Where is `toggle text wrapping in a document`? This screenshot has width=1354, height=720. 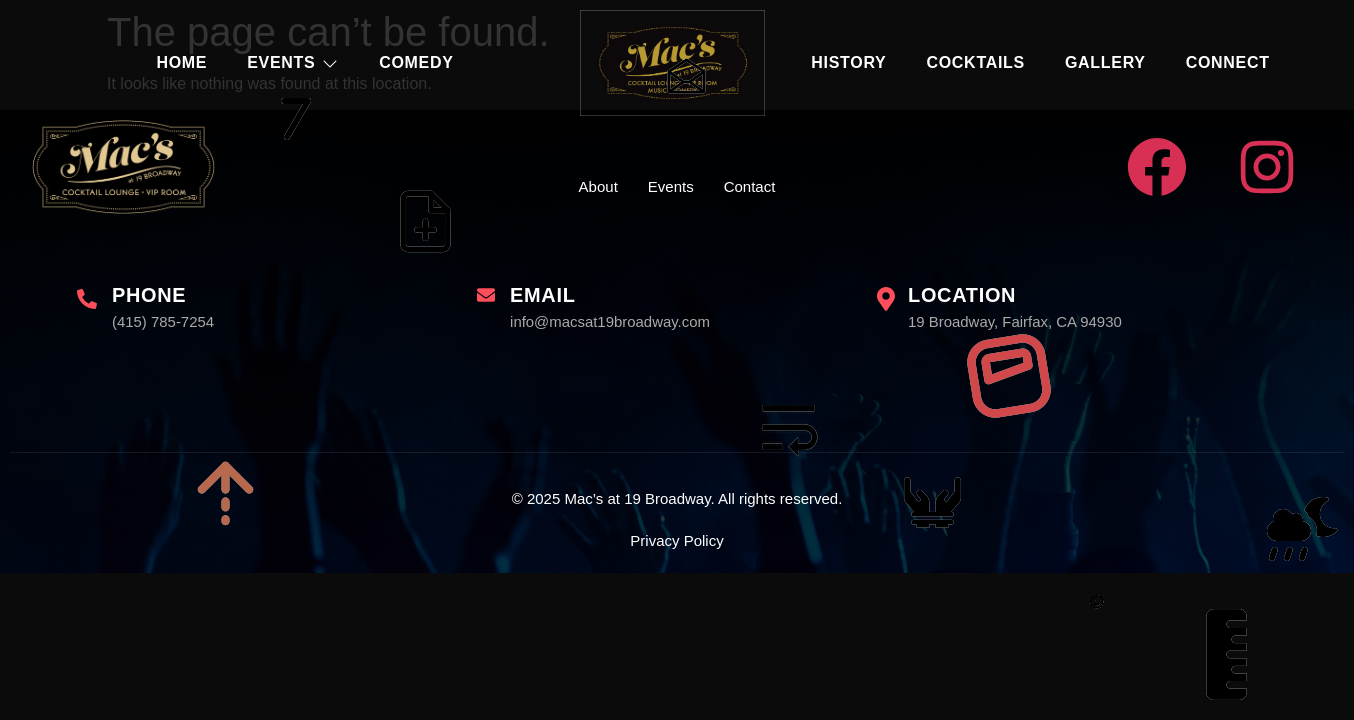 toggle text wrapping in a document is located at coordinates (788, 427).